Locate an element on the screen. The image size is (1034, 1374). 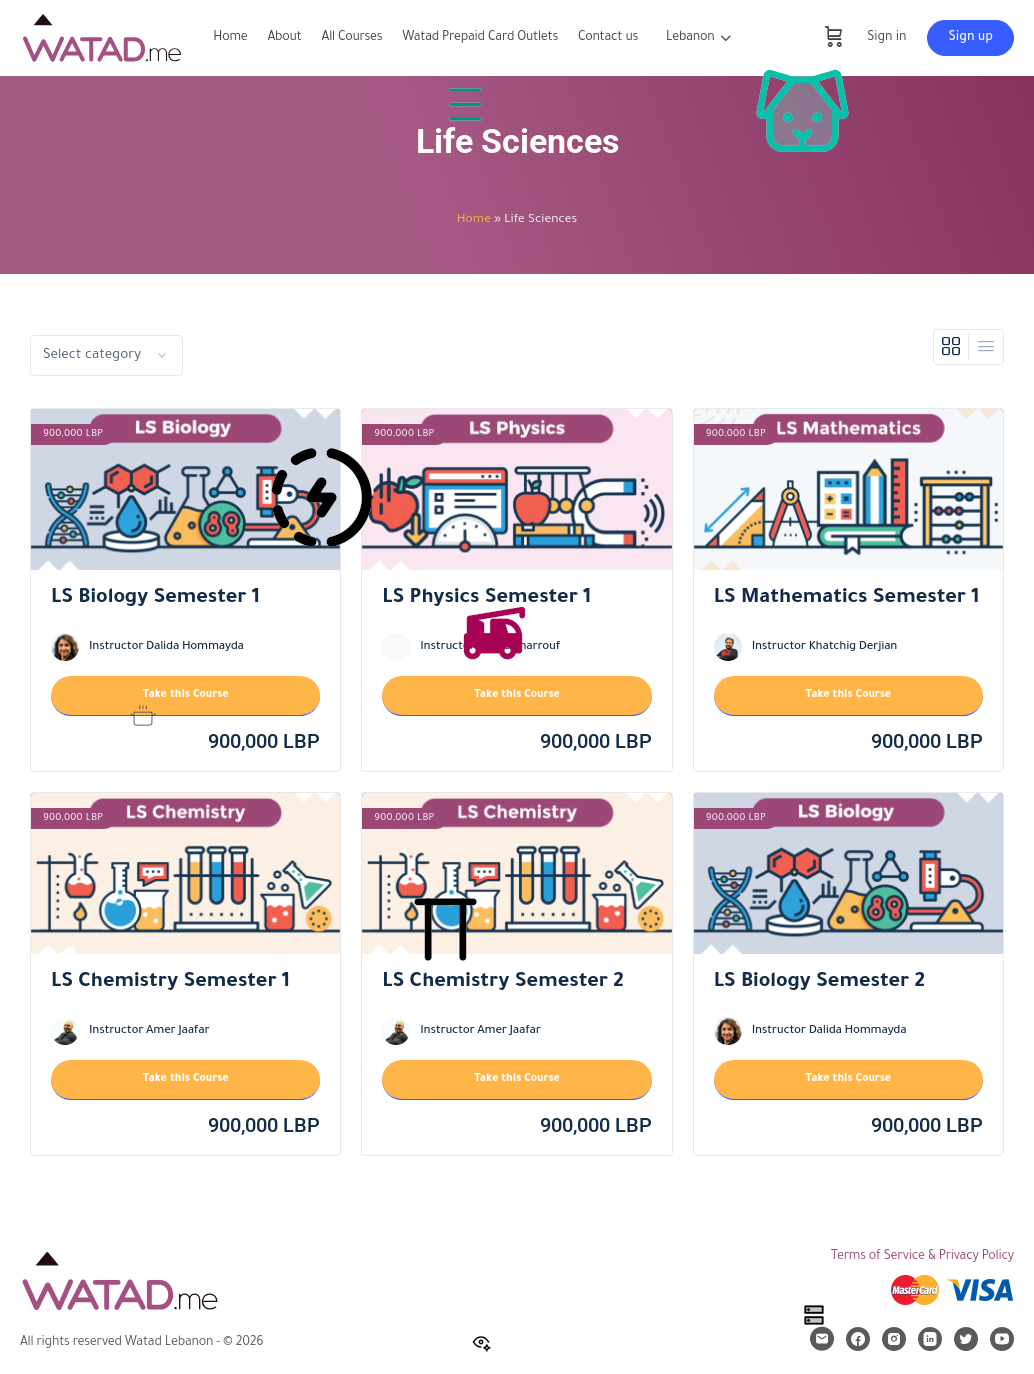
request roadside assistance or towing is located at coordinates (493, 636).